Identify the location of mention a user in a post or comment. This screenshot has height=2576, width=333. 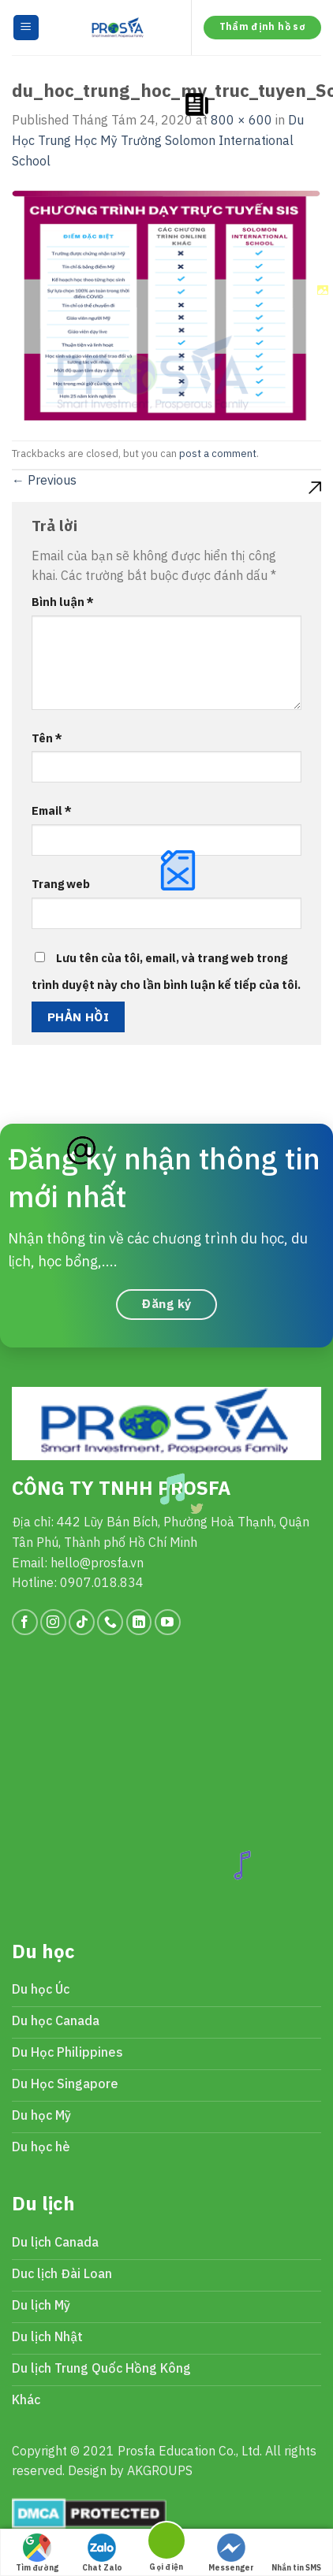
(81, 1150).